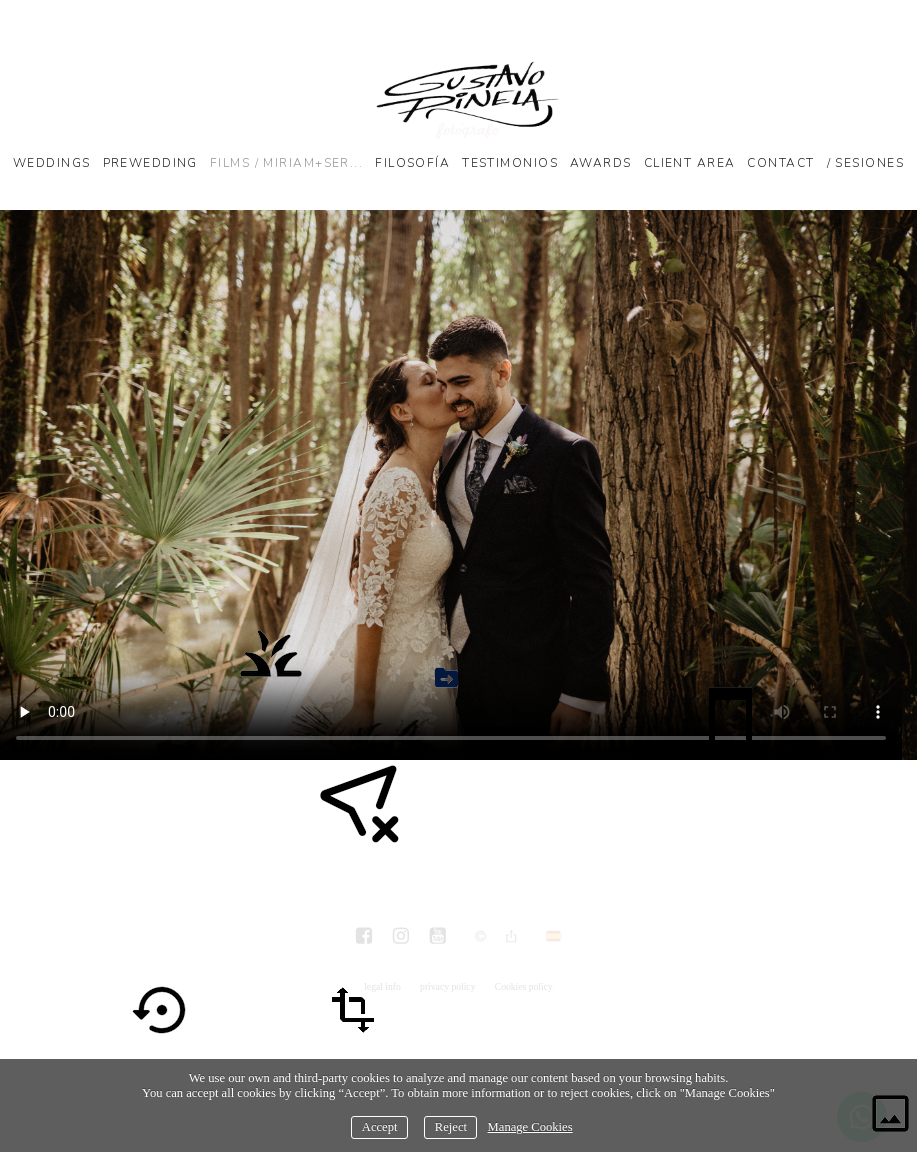 This screenshot has width=917, height=1172. I want to click on indicates mobile device or smartphone view, so click(730, 721).